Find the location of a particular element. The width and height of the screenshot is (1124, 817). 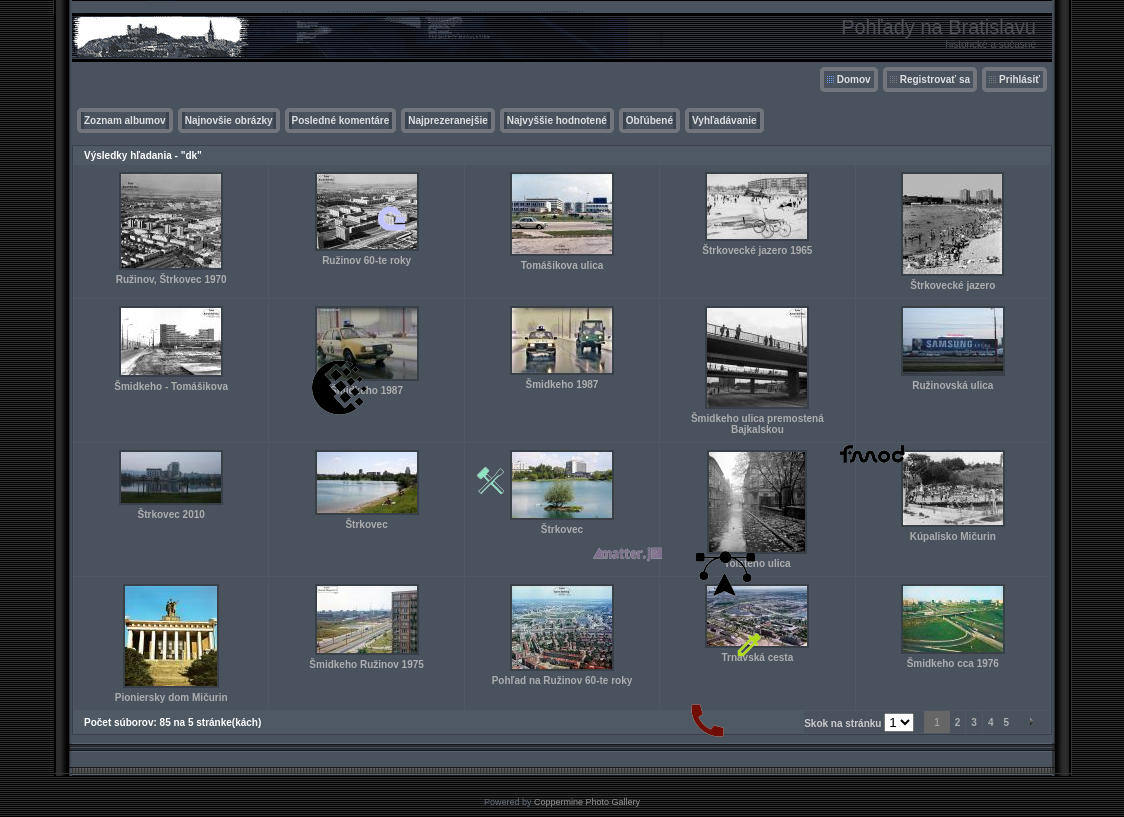

make a phone call is located at coordinates (707, 720).